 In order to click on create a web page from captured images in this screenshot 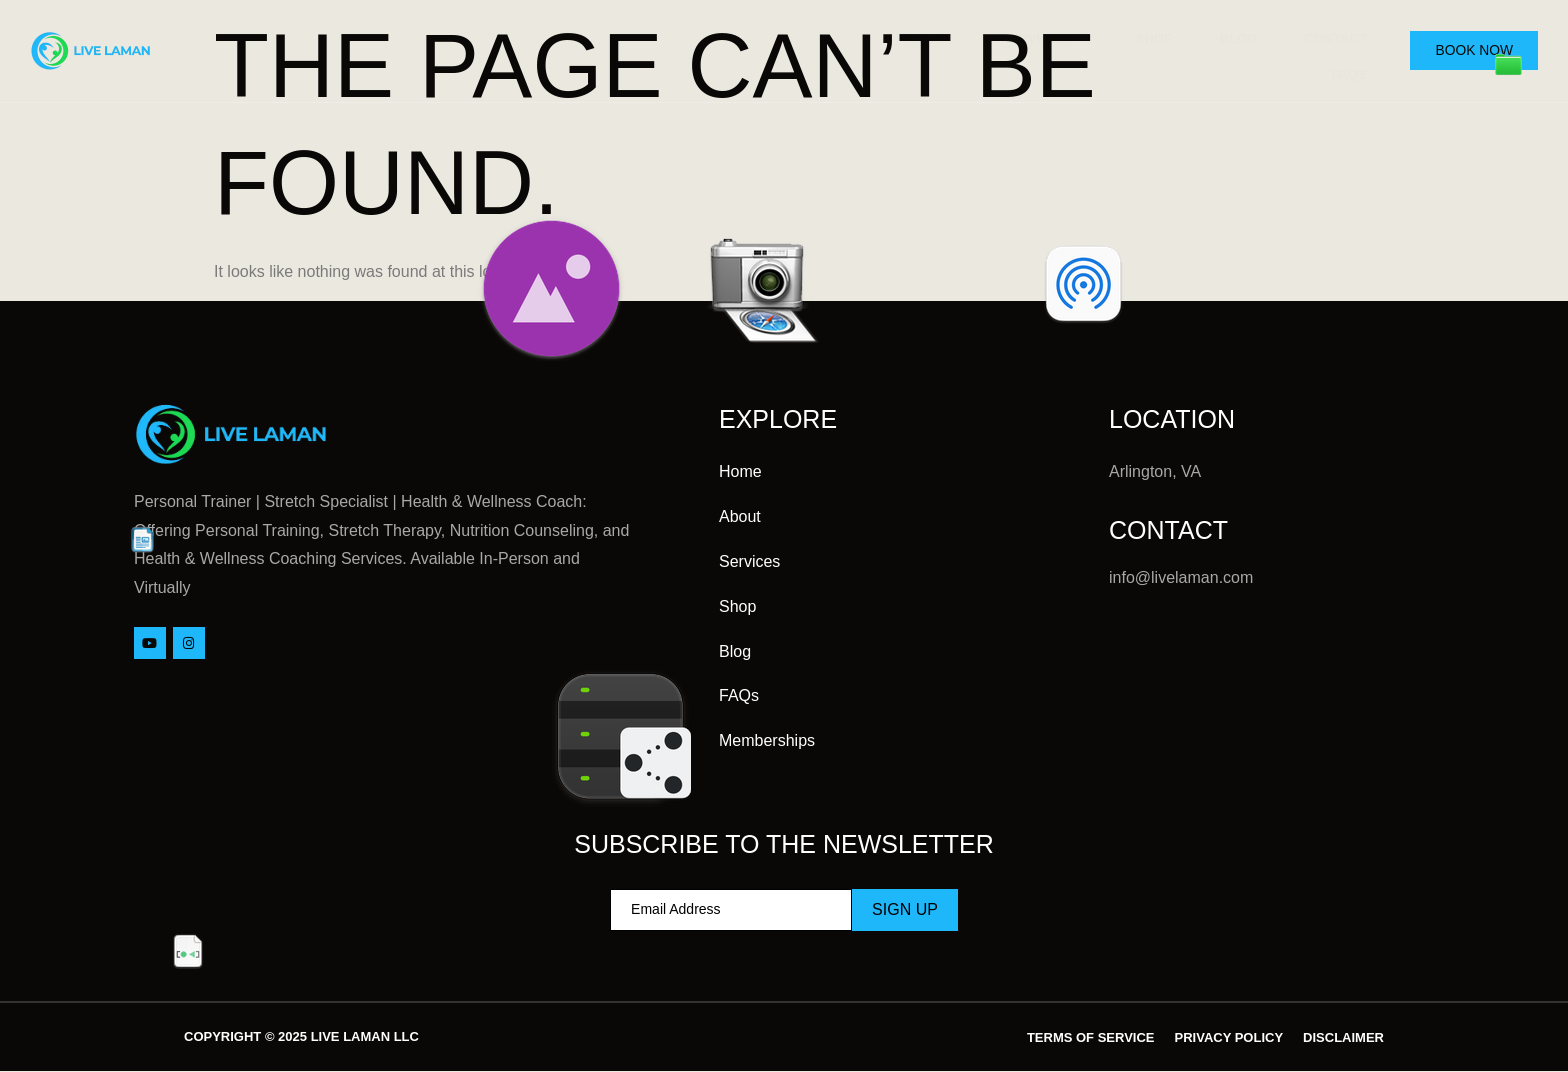, I will do `click(757, 291)`.